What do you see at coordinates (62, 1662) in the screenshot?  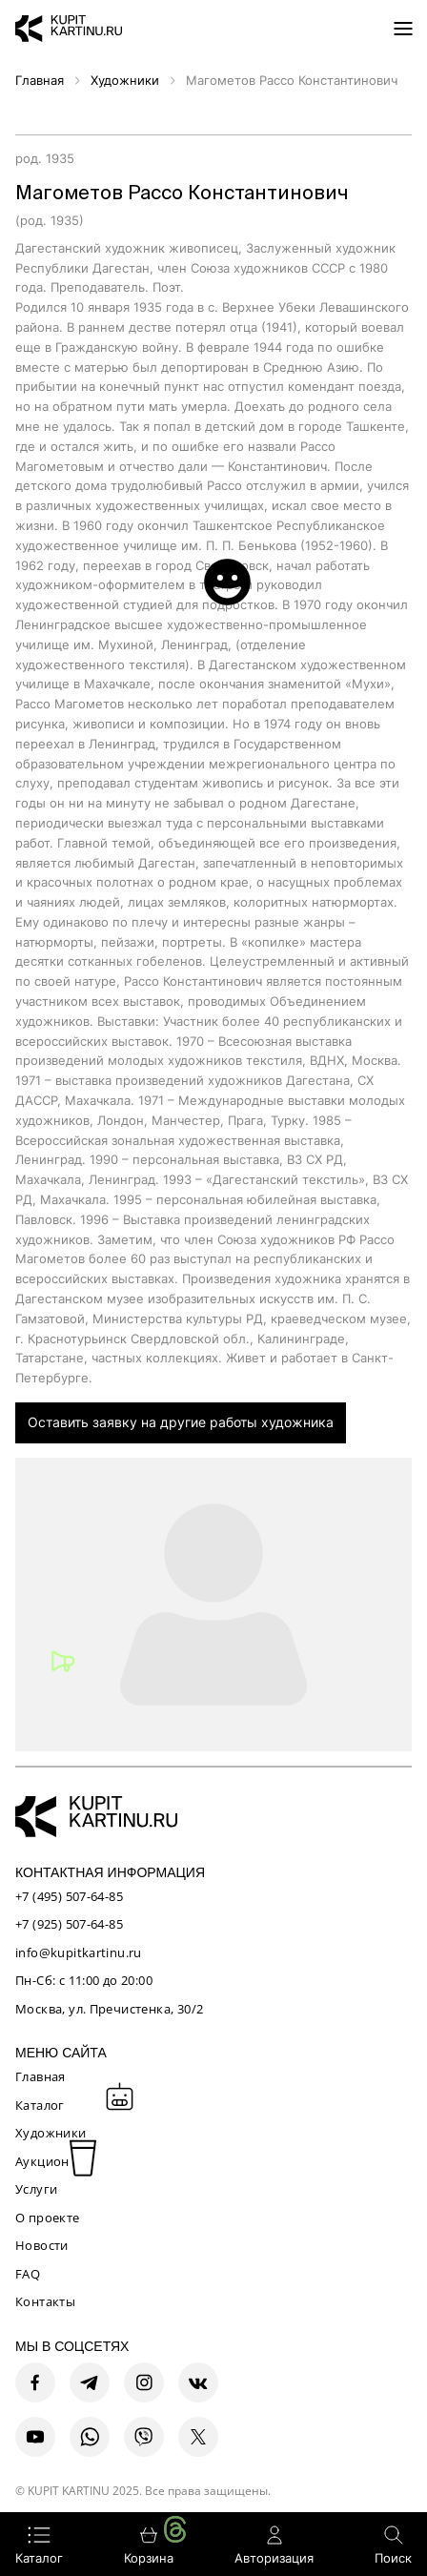 I see `make an announcement or broadcast` at bounding box center [62, 1662].